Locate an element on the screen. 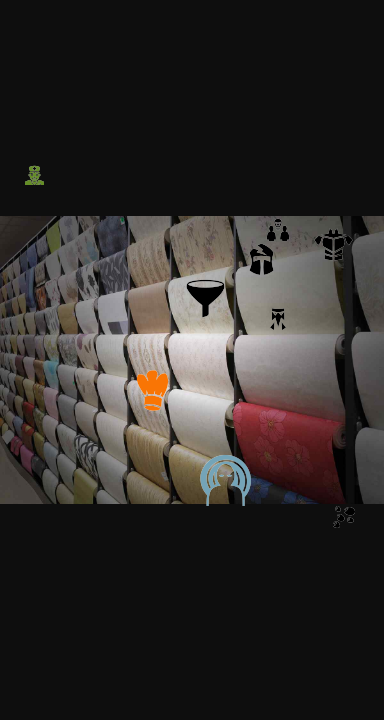 This screenshot has width=384, height=720. indicates suspicious activity detected is located at coordinates (225, 480).